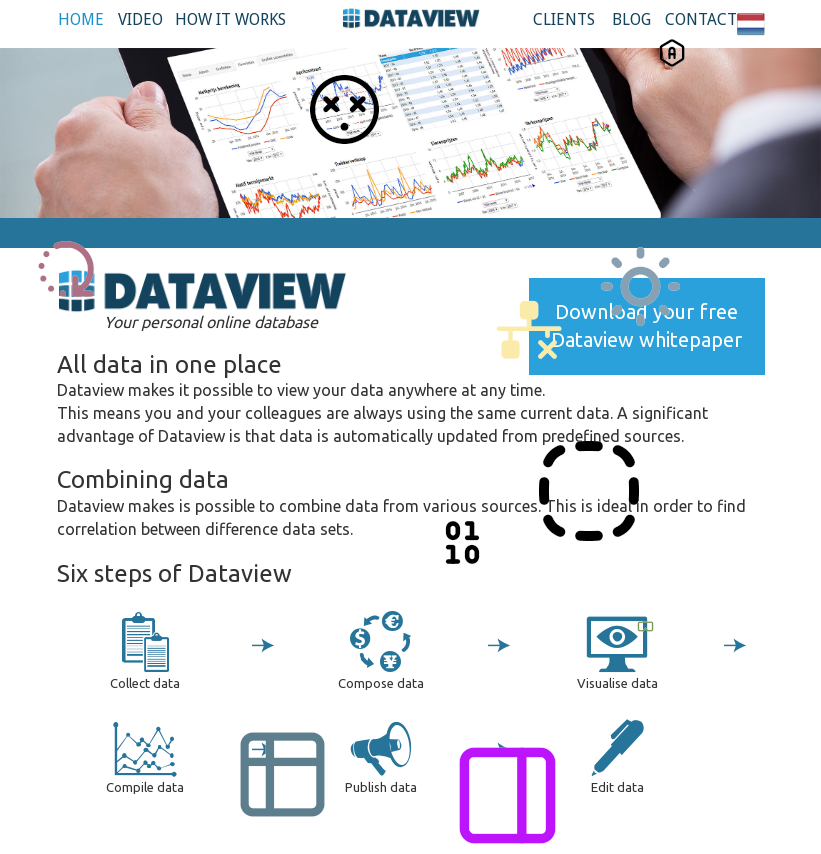 This screenshot has height=854, width=821. I want to click on select option A in a multi-choice interface, so click(672, 53).